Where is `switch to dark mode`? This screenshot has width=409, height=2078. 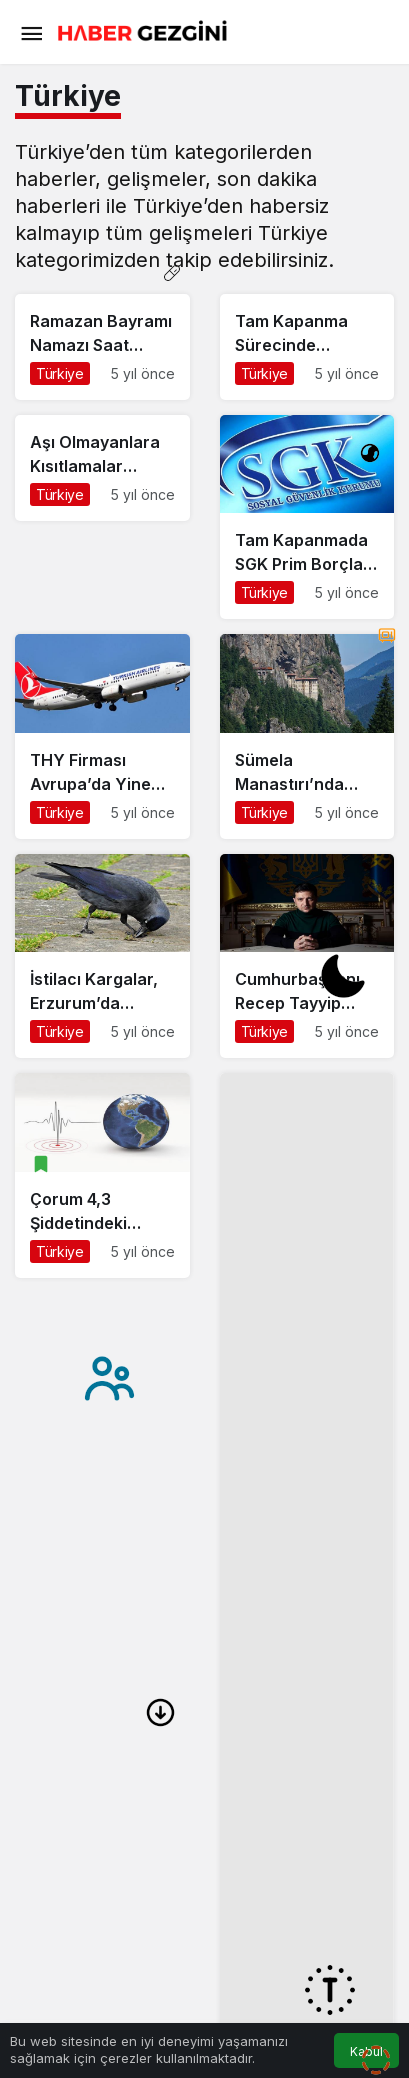
switch to dark mode is located at coordinates (343, 976).